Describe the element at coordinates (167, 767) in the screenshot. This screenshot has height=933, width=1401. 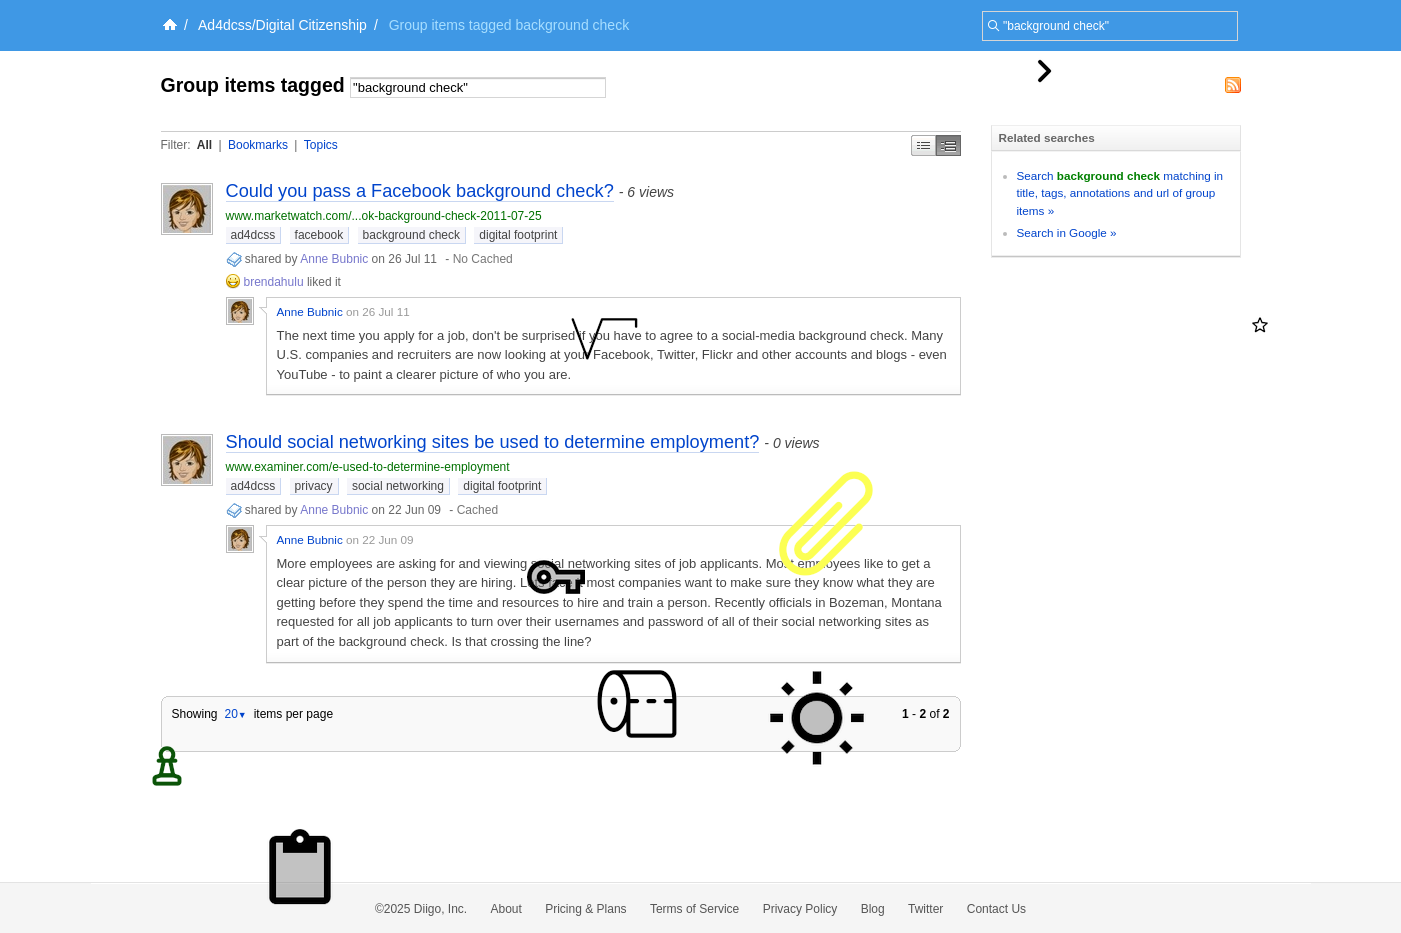
I see `play chess or board games` at that location.